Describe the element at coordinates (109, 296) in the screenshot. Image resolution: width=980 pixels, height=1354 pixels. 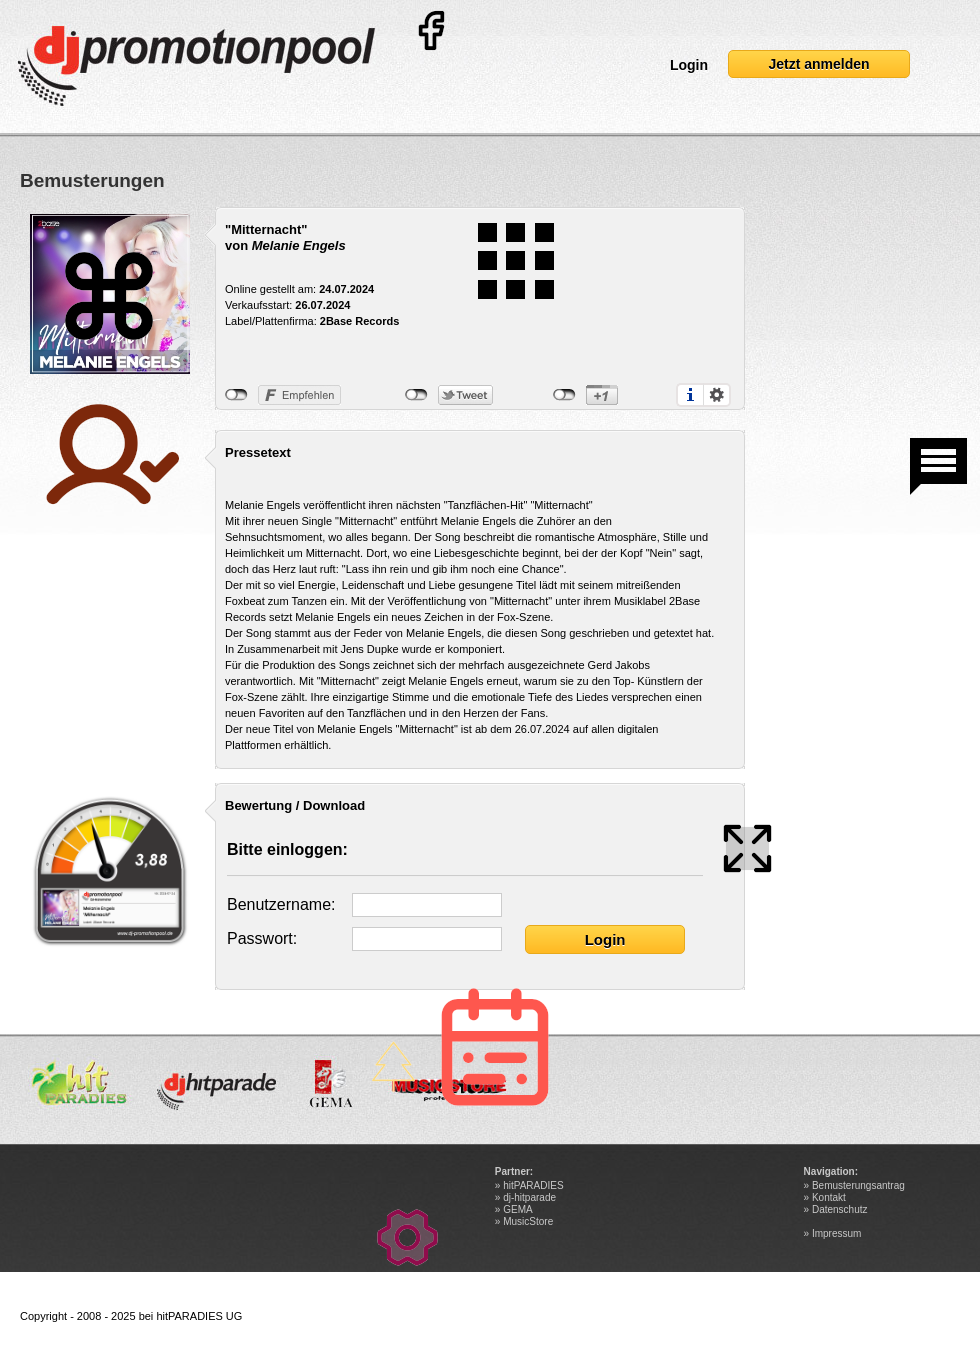
I see `access keyboard shortcuts` at that location.